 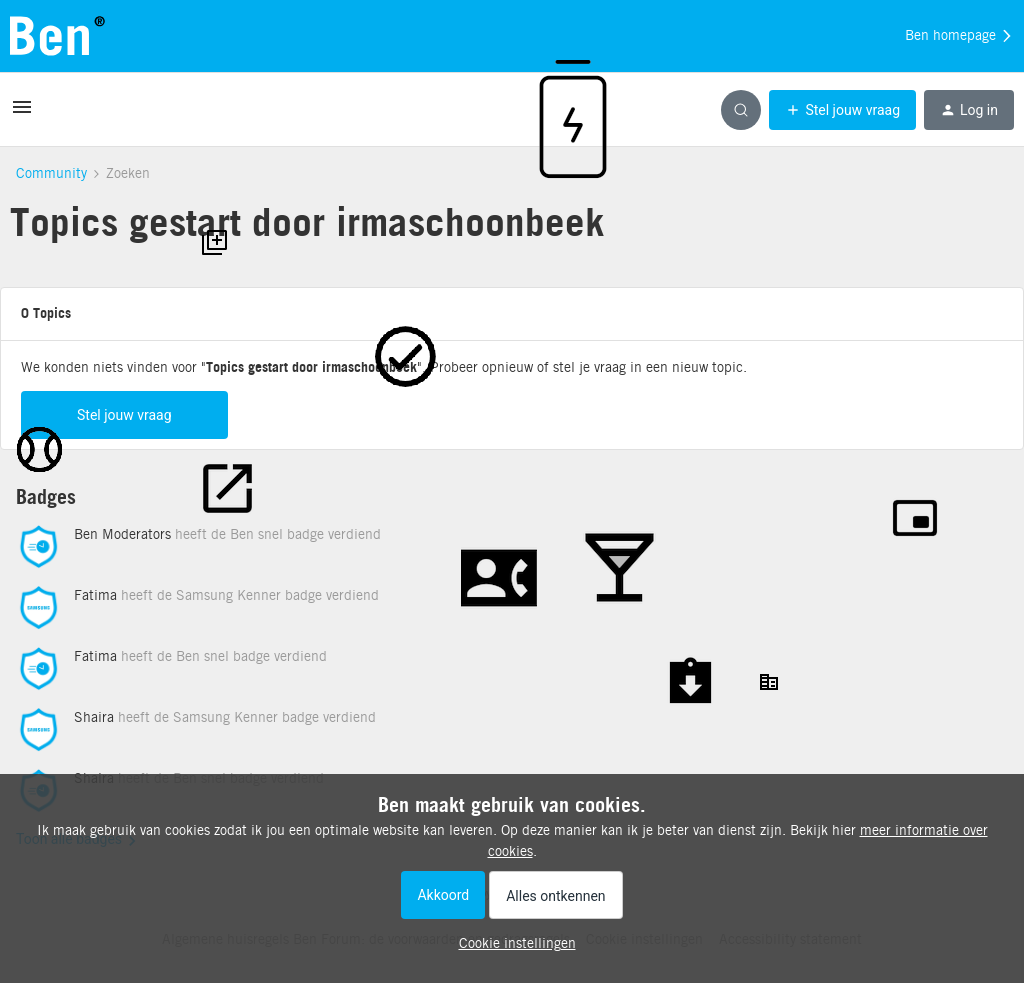 What do you see at coordinates (573, 121) in the screenshot?
I see `indicates device is currently charging` at bounding box center [573, 121].